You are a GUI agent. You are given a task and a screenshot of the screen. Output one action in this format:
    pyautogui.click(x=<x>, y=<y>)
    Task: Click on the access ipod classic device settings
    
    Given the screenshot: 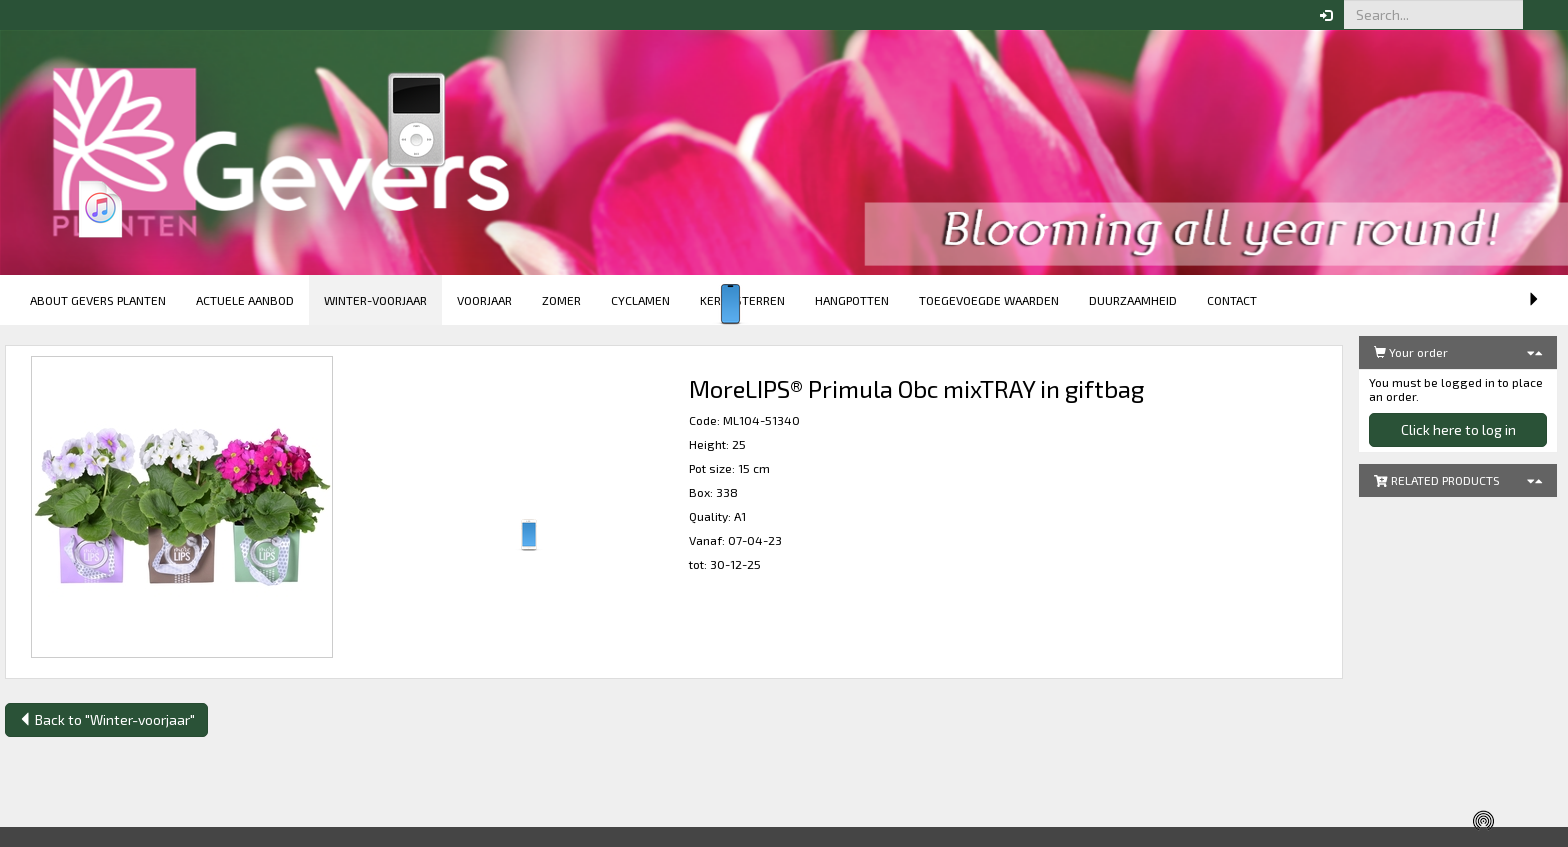 What is the action you would take?
    pyautogui.click(x=416, y=119)
    